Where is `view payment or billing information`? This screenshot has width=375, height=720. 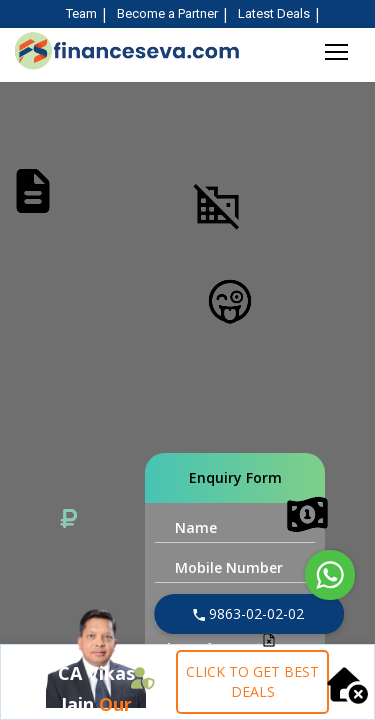
view payment or billing information is located at coordinates (307, 514).